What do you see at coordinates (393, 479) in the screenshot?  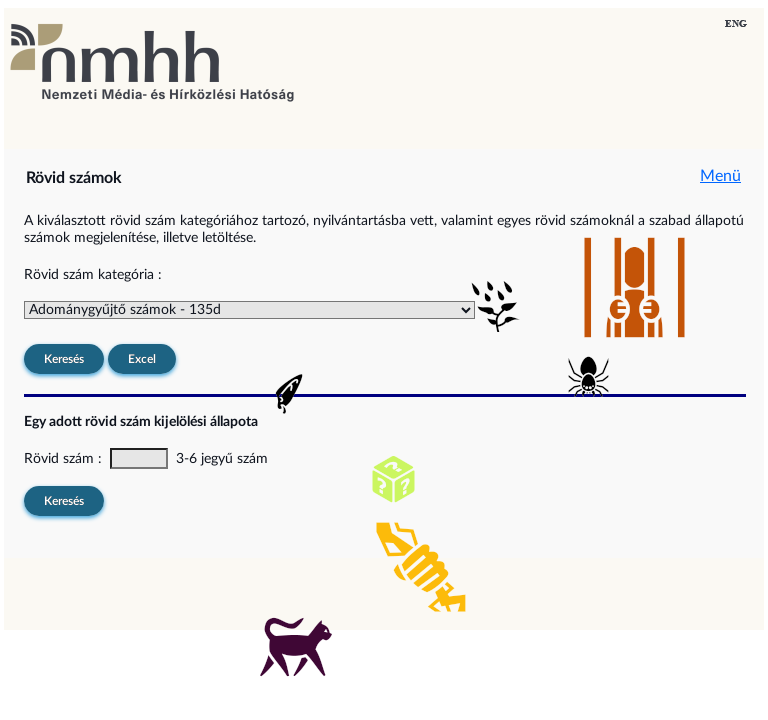 I see `randomize or shuffle selection` at bounding box center [393, 479].